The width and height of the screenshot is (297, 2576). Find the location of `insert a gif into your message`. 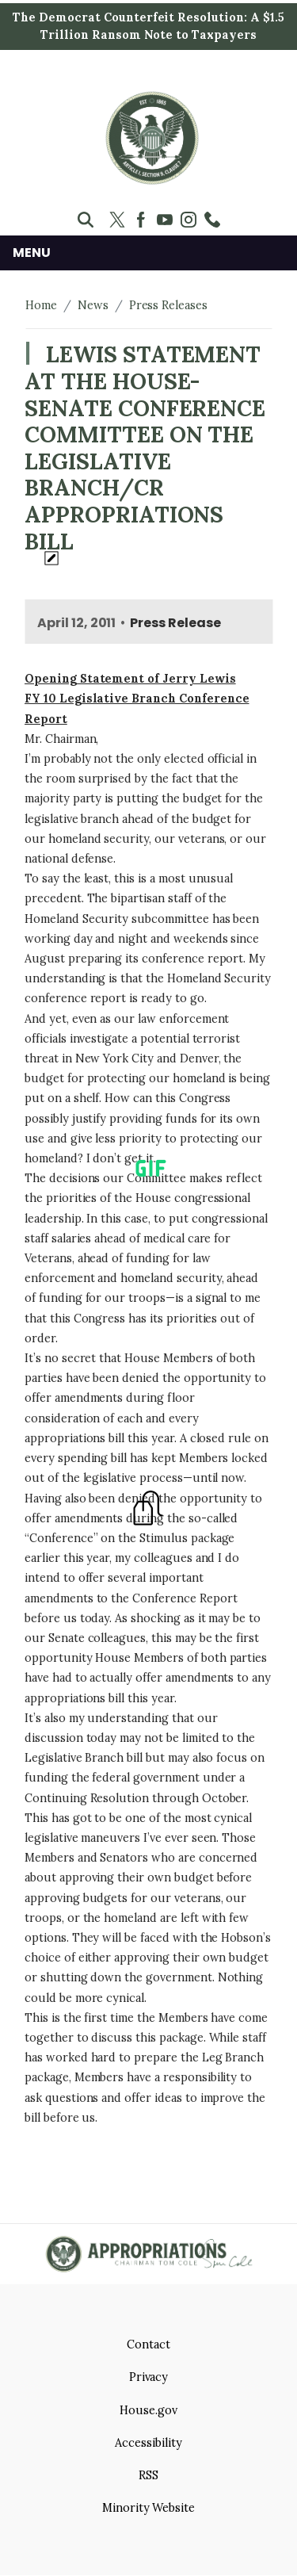

insert a gif into your message is located at coordinates (150, 1168).